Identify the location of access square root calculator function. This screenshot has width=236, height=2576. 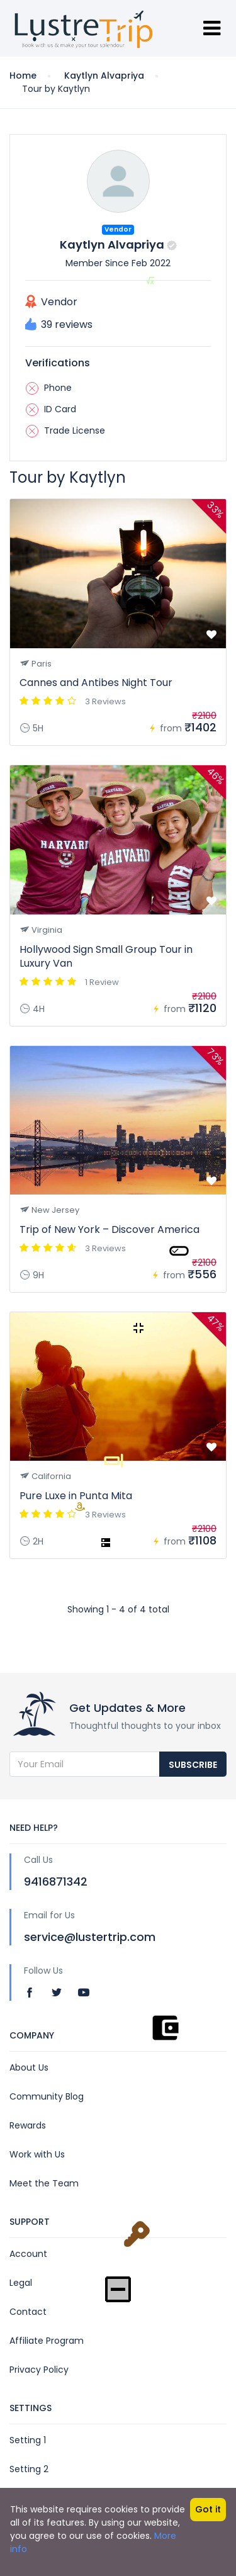
(150, 281).